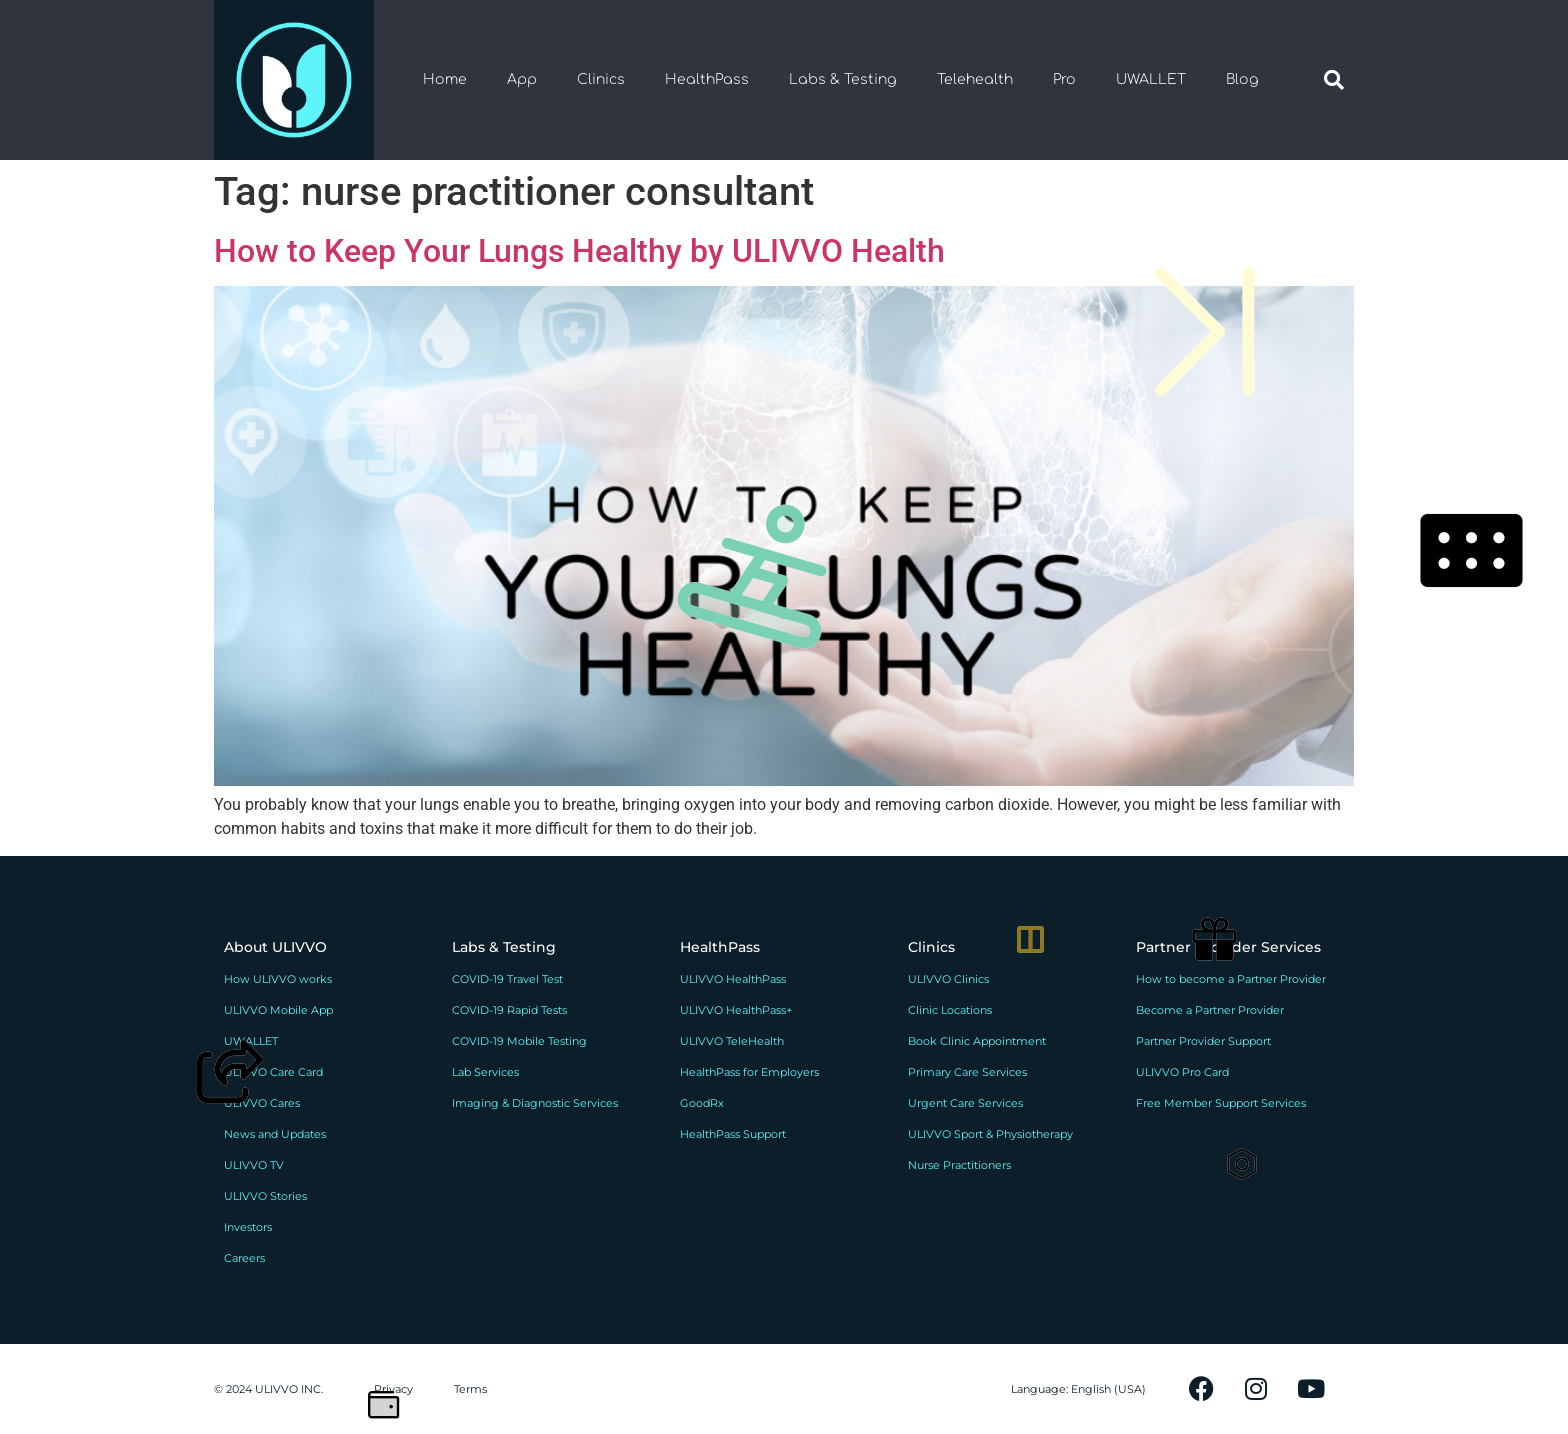  What do you see at coordinates (228, 1071) in the screenshot?
I see `share this content externally` at bounding box center [228, 1071].